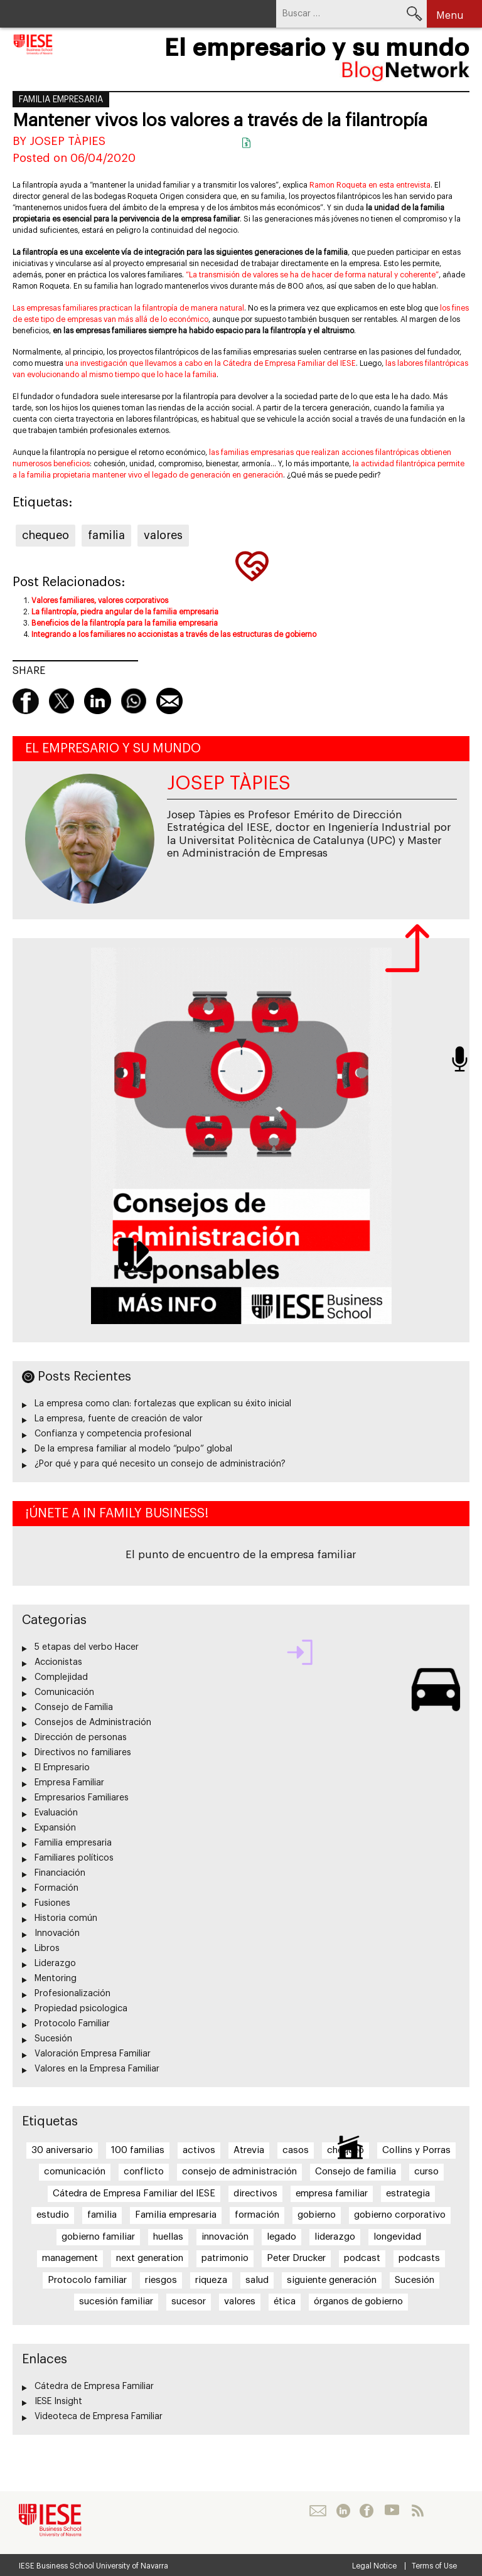 The width and height of the screenshot is (482, 2576). Describe the element at coordinates (436, 1689) in the screenshot. I see `estimated time of arrival for your ride` at that location.